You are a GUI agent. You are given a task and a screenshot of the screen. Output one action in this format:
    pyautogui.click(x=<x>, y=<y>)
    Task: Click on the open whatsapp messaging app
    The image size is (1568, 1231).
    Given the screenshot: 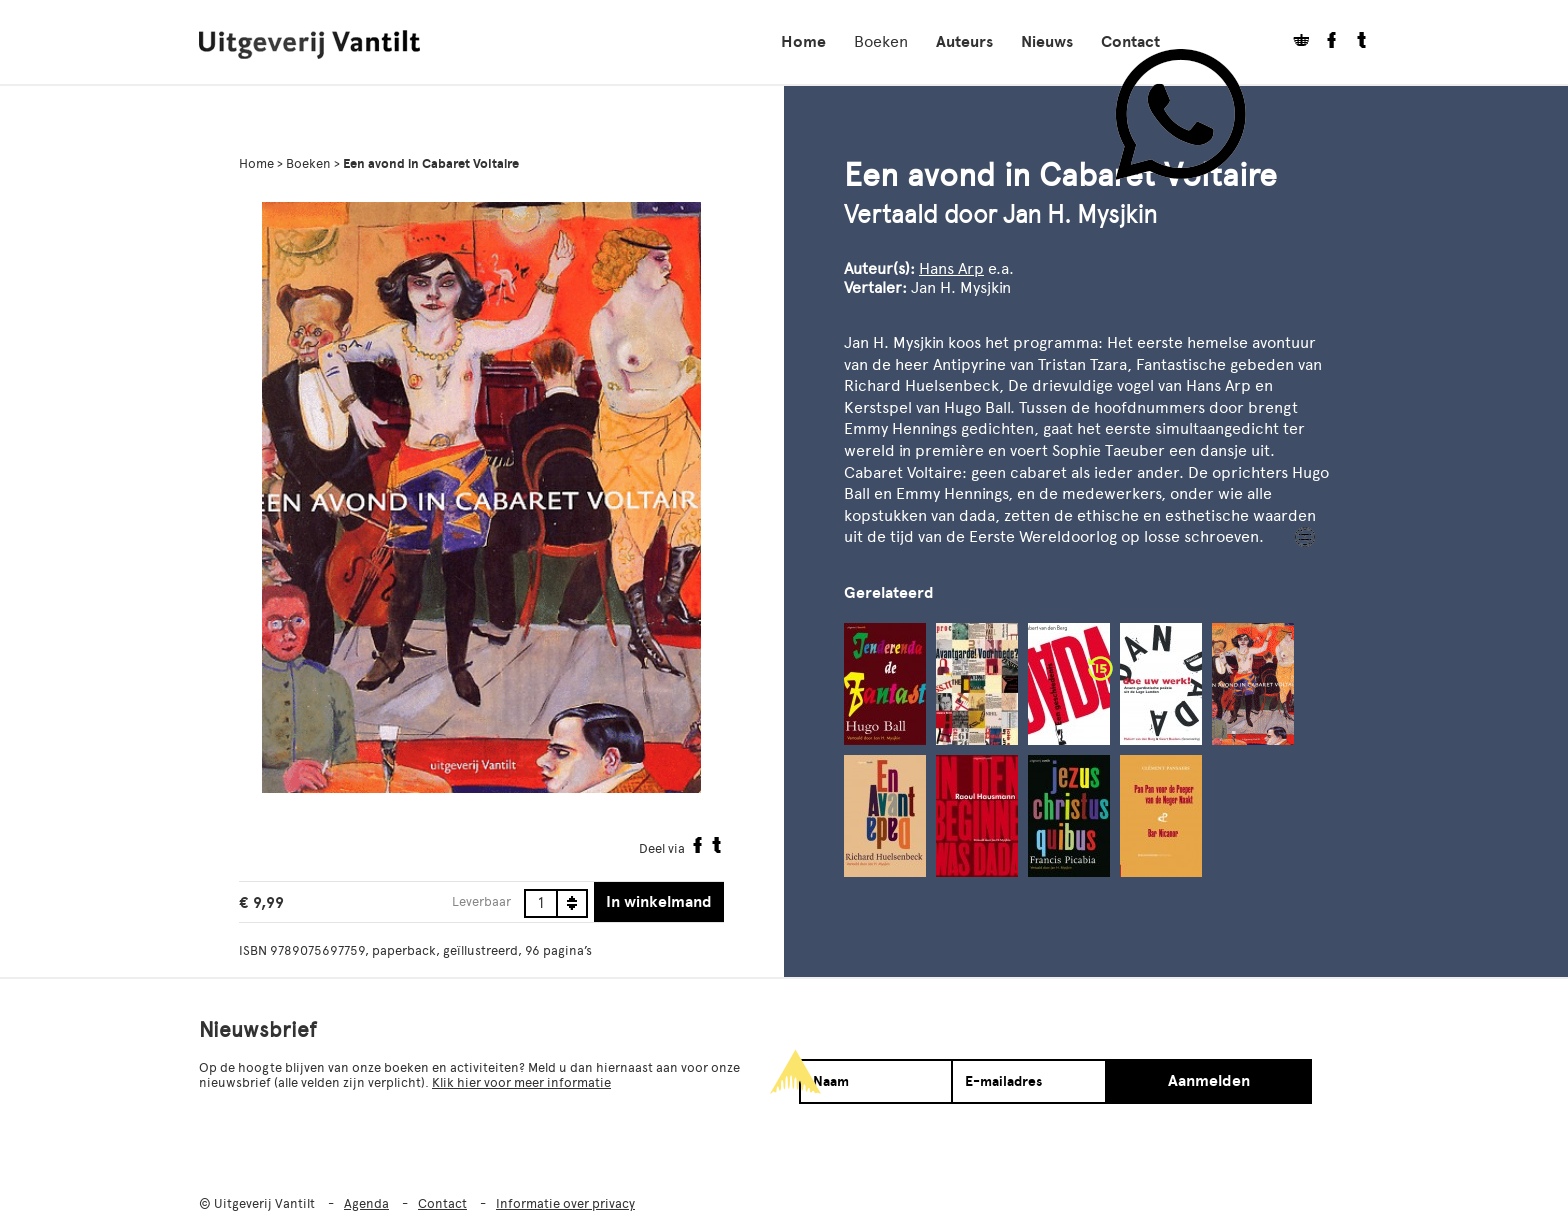 What is the action you would take?
    pyautogui.click(x=1180, y=114)
    